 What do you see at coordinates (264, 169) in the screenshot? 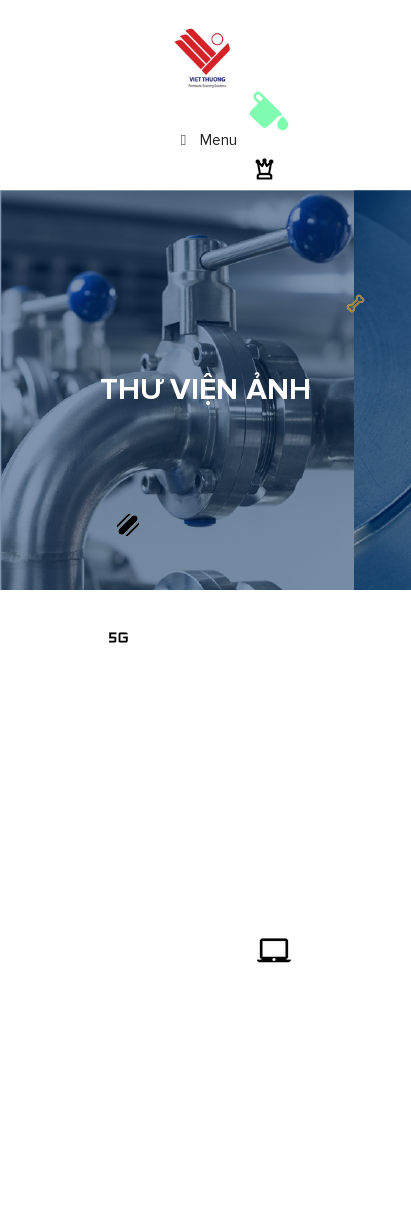
I see `play chess or access chess game` at bounding box center [264, 169].